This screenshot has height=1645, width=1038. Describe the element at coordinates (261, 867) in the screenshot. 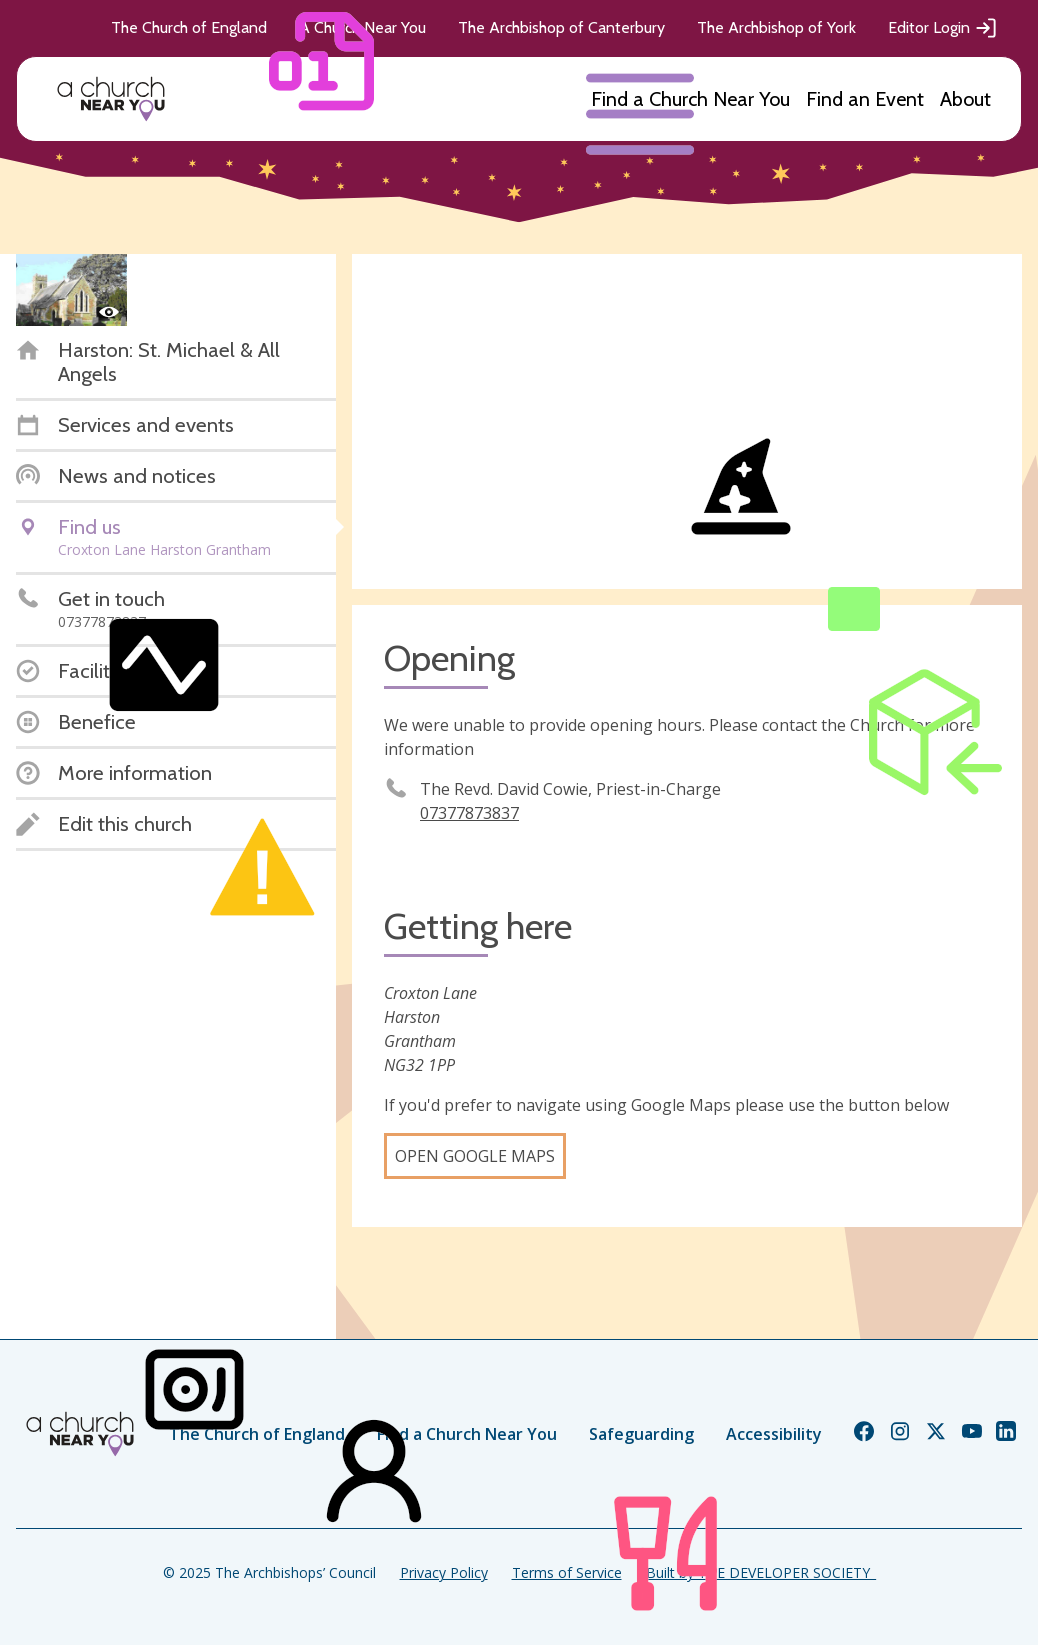

I see `indicates a warning or alert condition` at that location.